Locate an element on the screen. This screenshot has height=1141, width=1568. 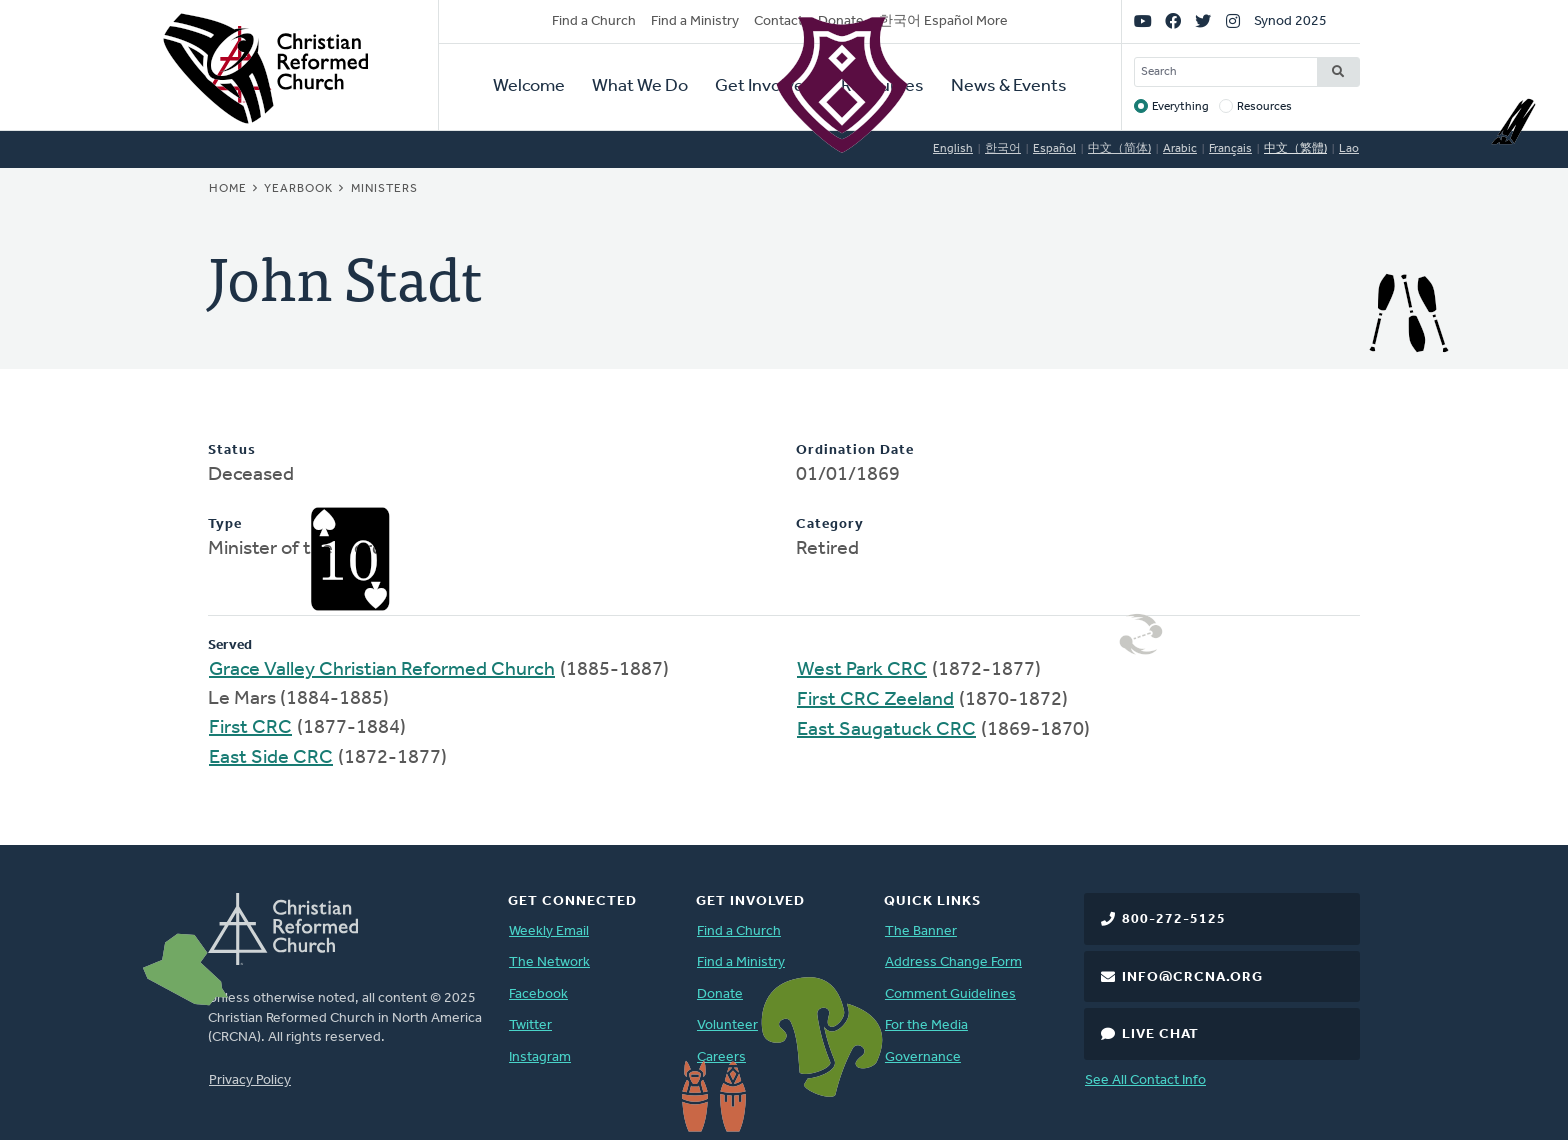
select bolas as your weapon or tool is located at coordinates (1141, 635).